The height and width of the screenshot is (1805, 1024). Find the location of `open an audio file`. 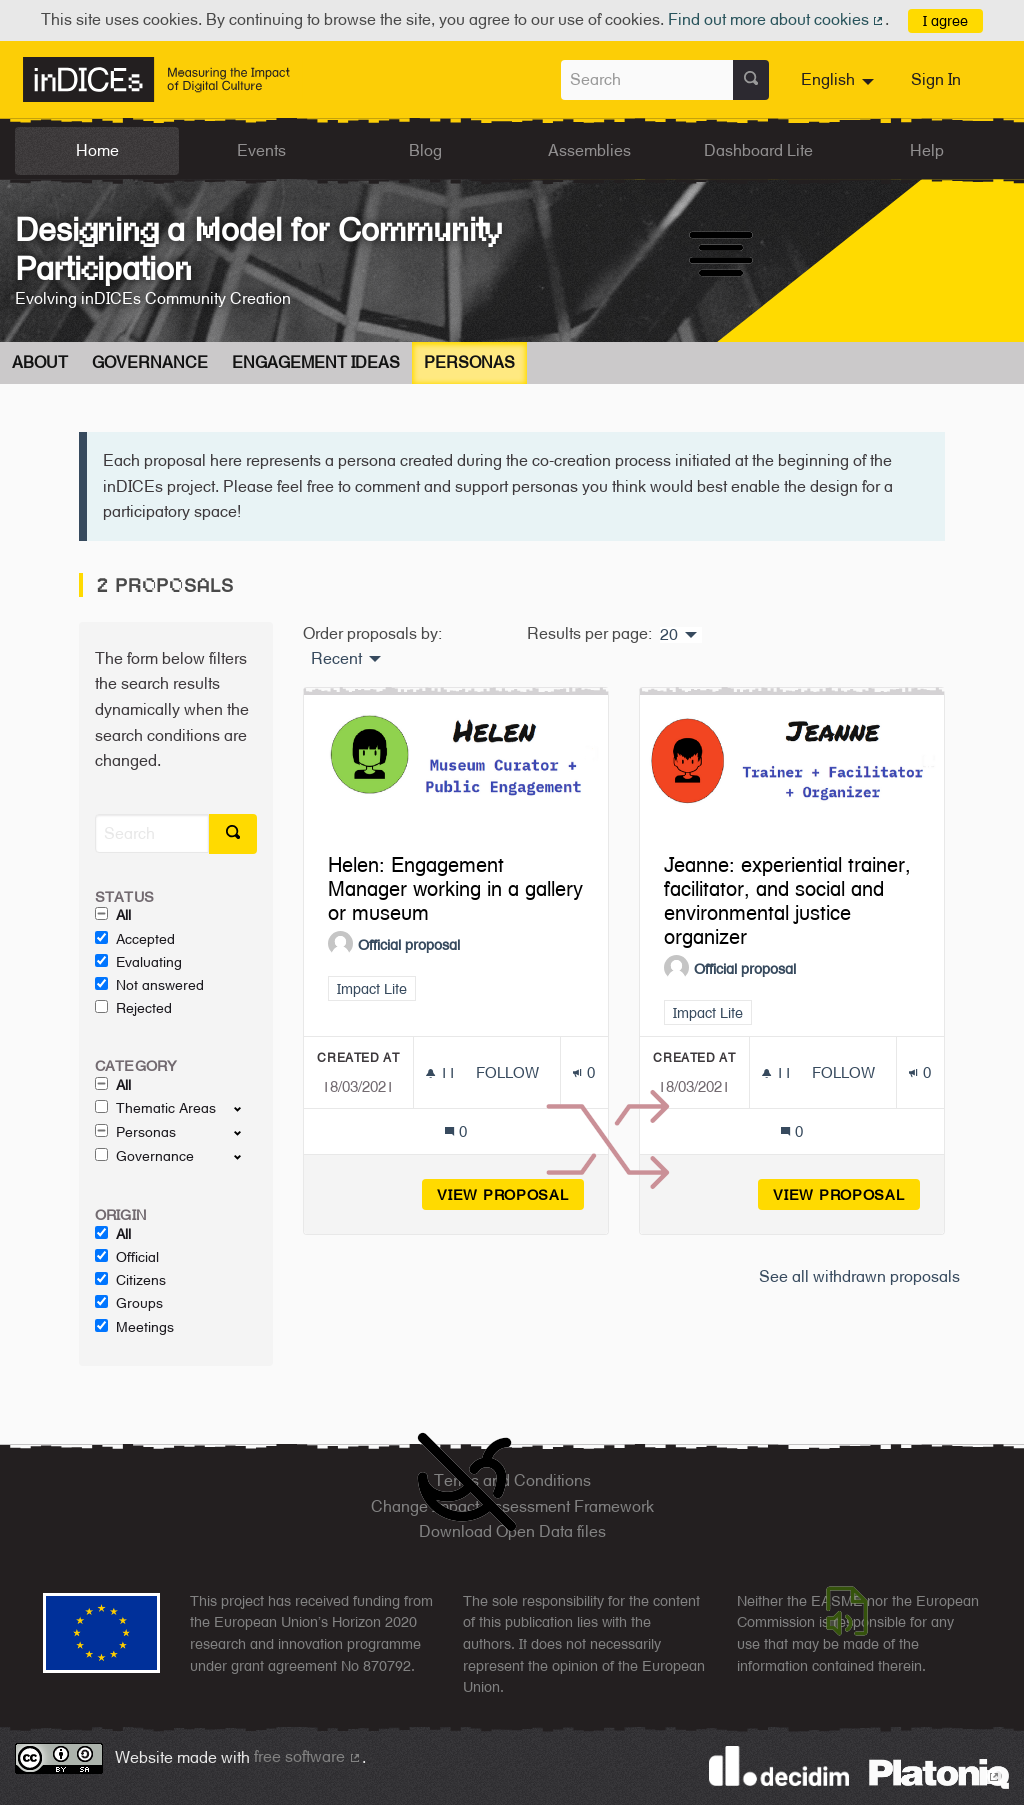

open an audio file is located at coordinates (847, 1611).